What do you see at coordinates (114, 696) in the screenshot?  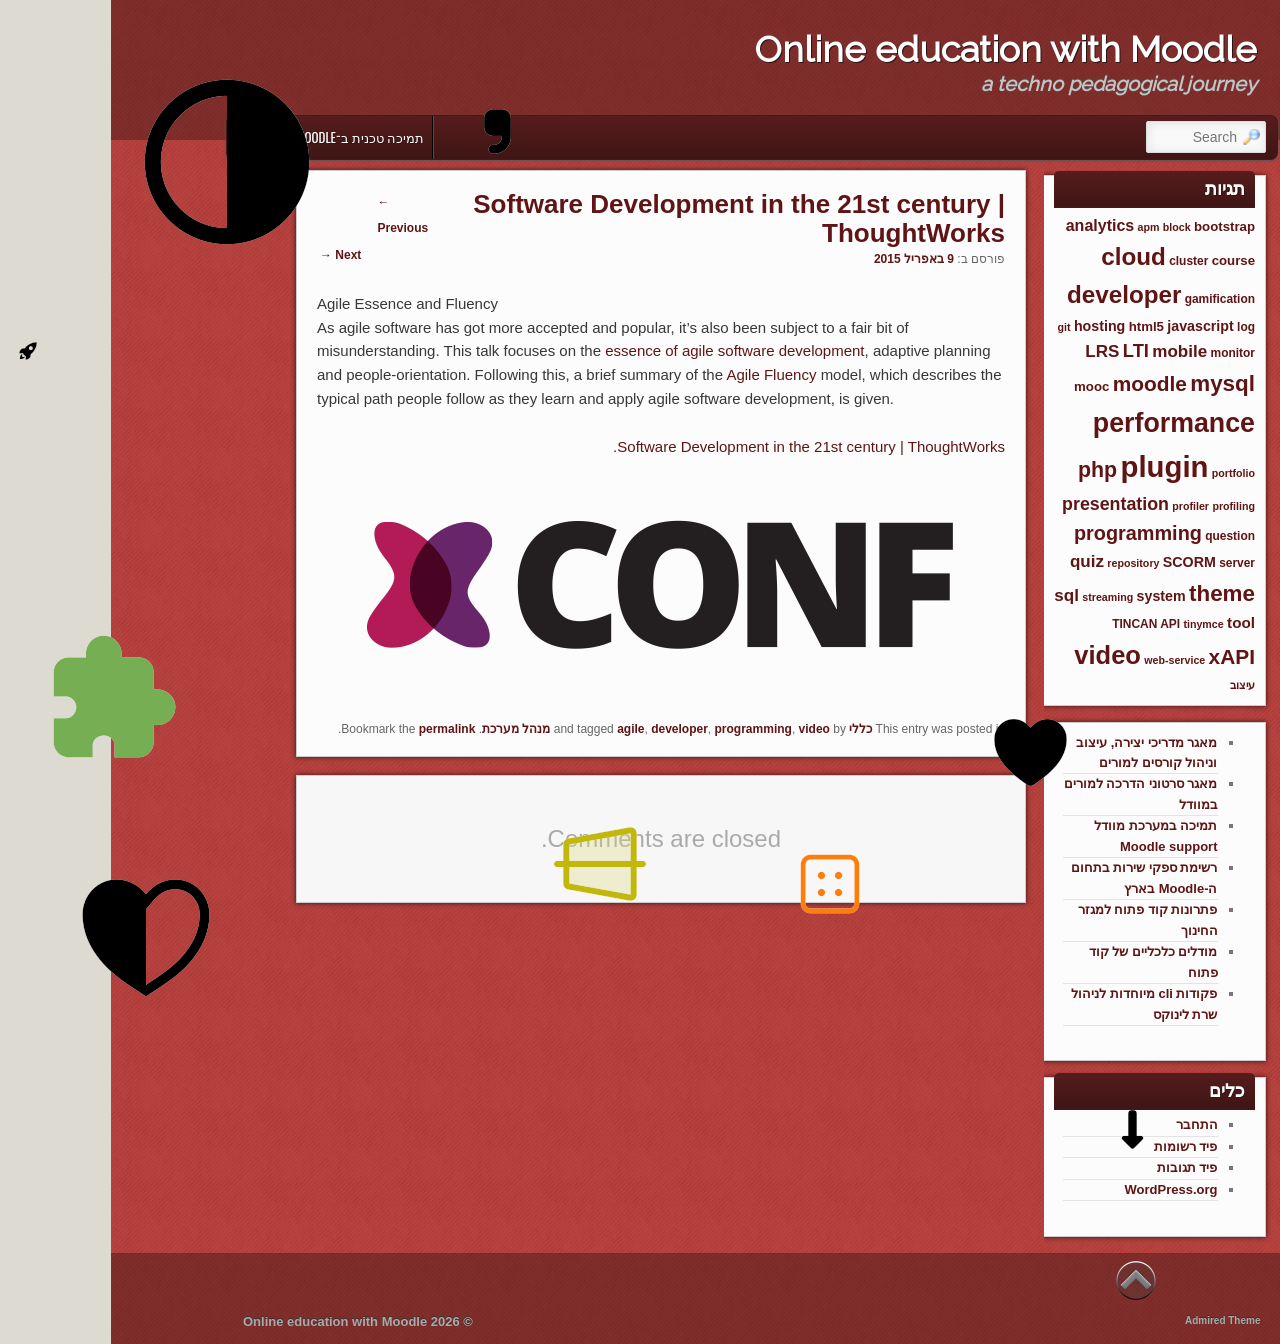 I see `manage browser extensions` at bounding box center [114, 696].